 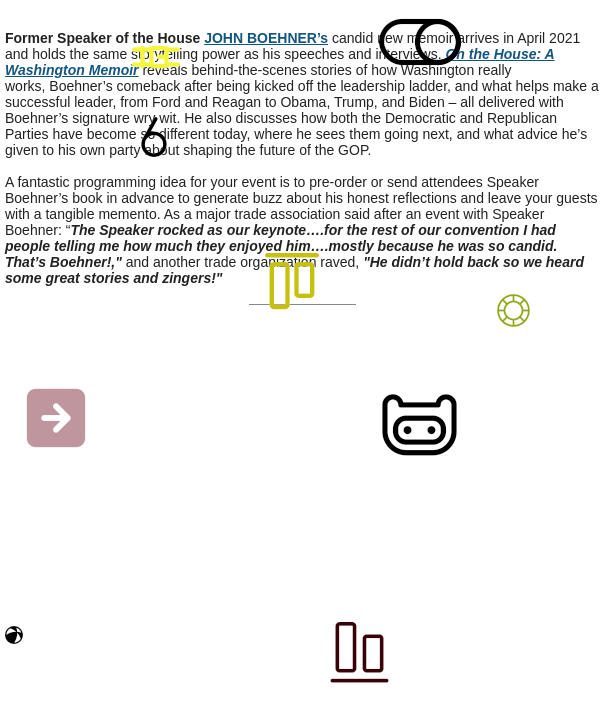 I want to click on toggle a setting on or off, so click(x=420, y=42).